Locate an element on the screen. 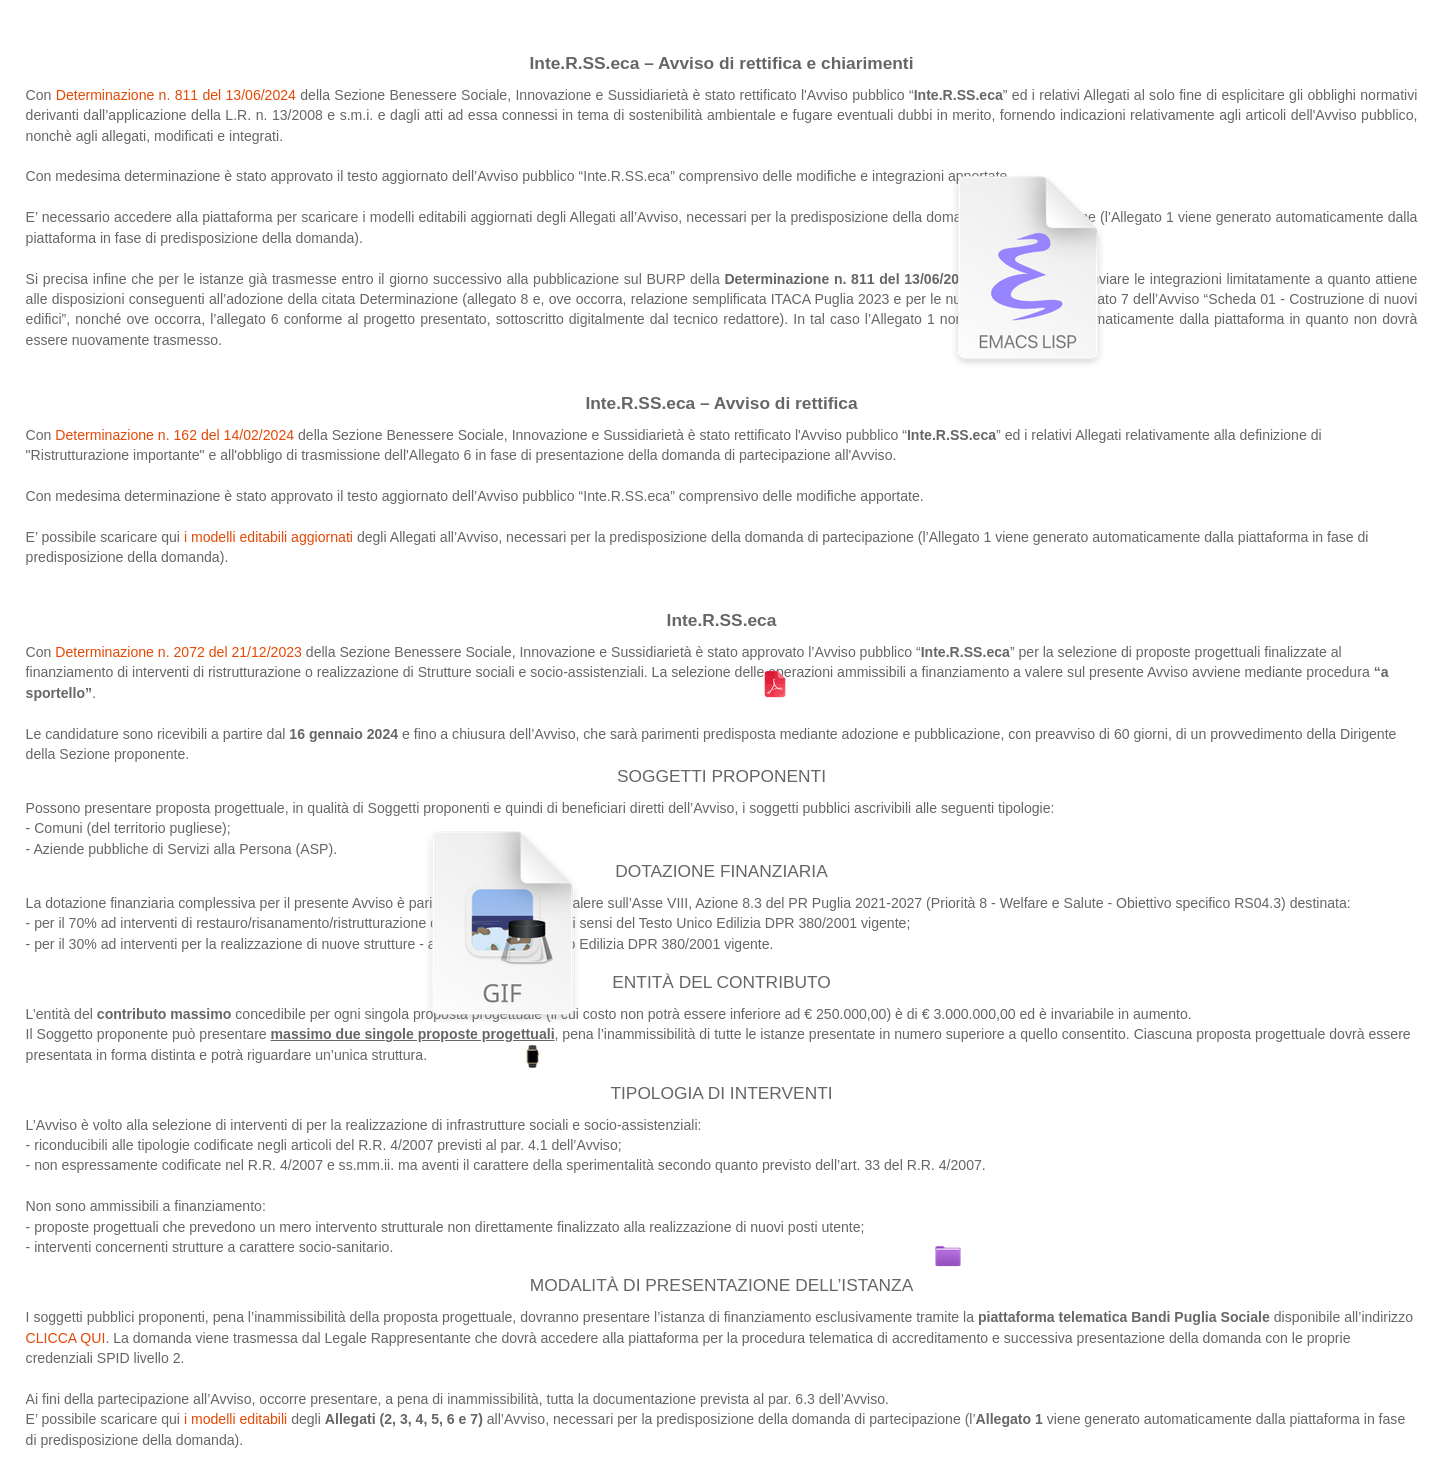  a compressed PDF document file is located at coordinates (775, 684).